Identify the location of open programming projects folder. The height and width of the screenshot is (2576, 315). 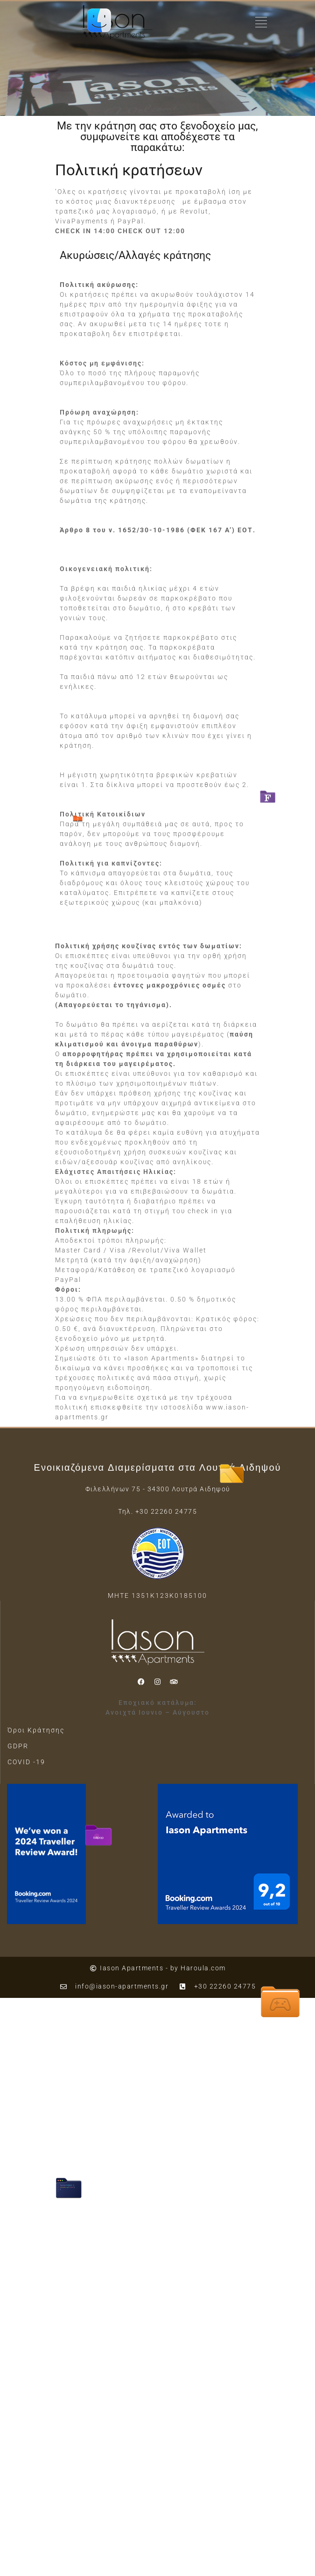
(69, 2189).